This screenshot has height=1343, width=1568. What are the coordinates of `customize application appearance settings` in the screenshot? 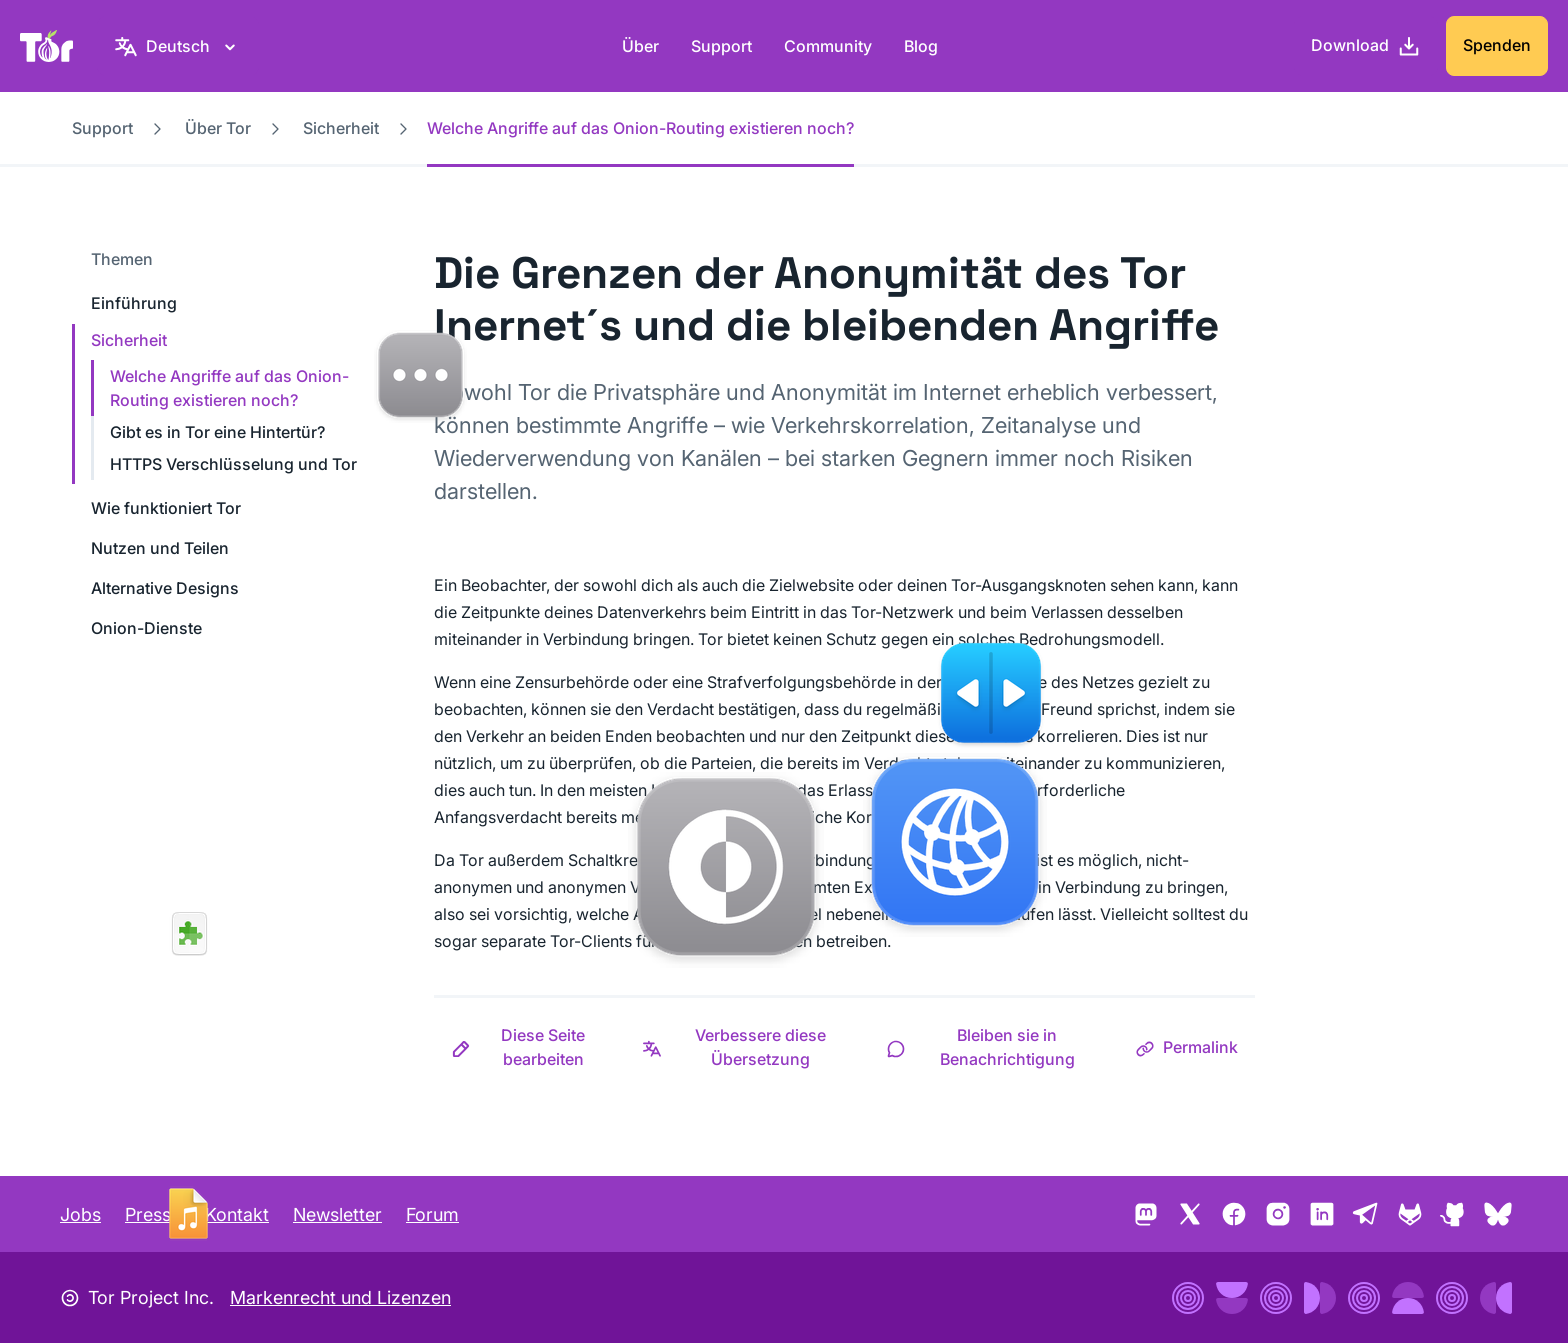 It's located at (726, 870).